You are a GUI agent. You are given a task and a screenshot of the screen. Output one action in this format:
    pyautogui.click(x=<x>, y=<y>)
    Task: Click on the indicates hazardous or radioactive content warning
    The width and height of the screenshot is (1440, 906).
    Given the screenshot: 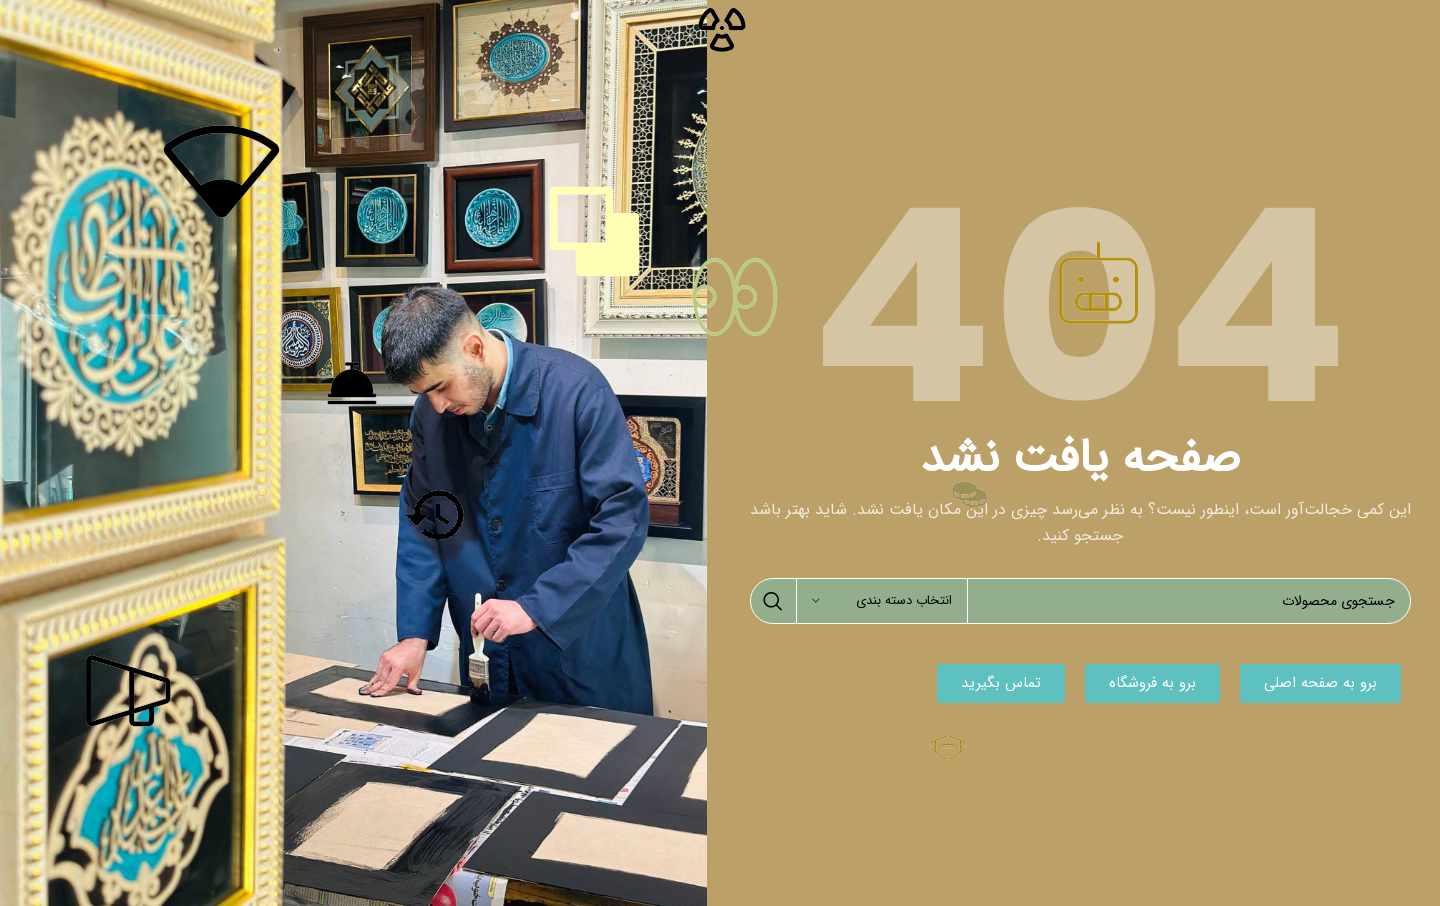 What is the action you would take?
    pyautogui.click(x=722, y=28)
    